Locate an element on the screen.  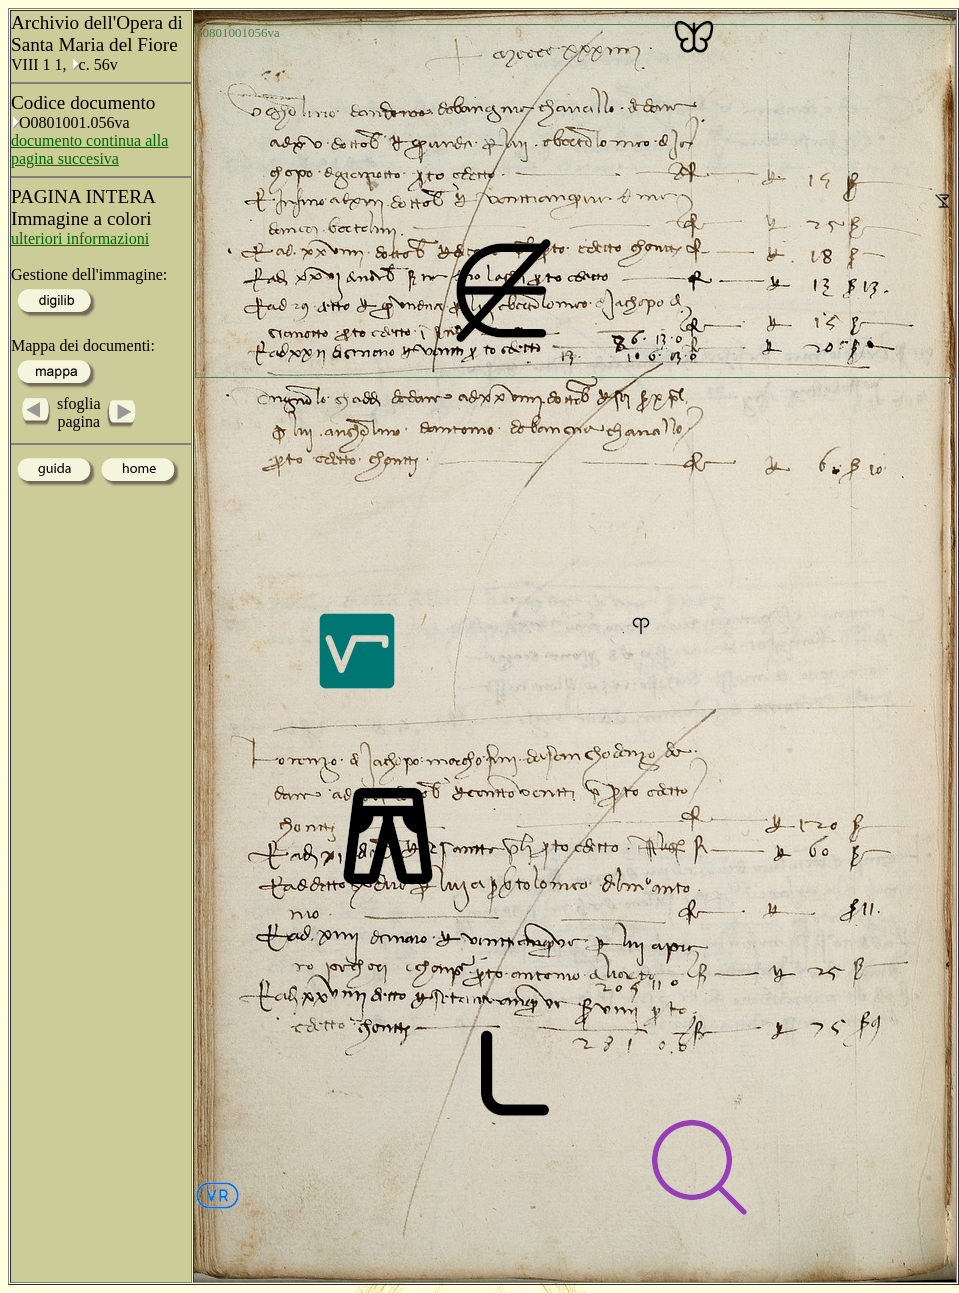
search for content or items is located at coordinates (699, 1167).